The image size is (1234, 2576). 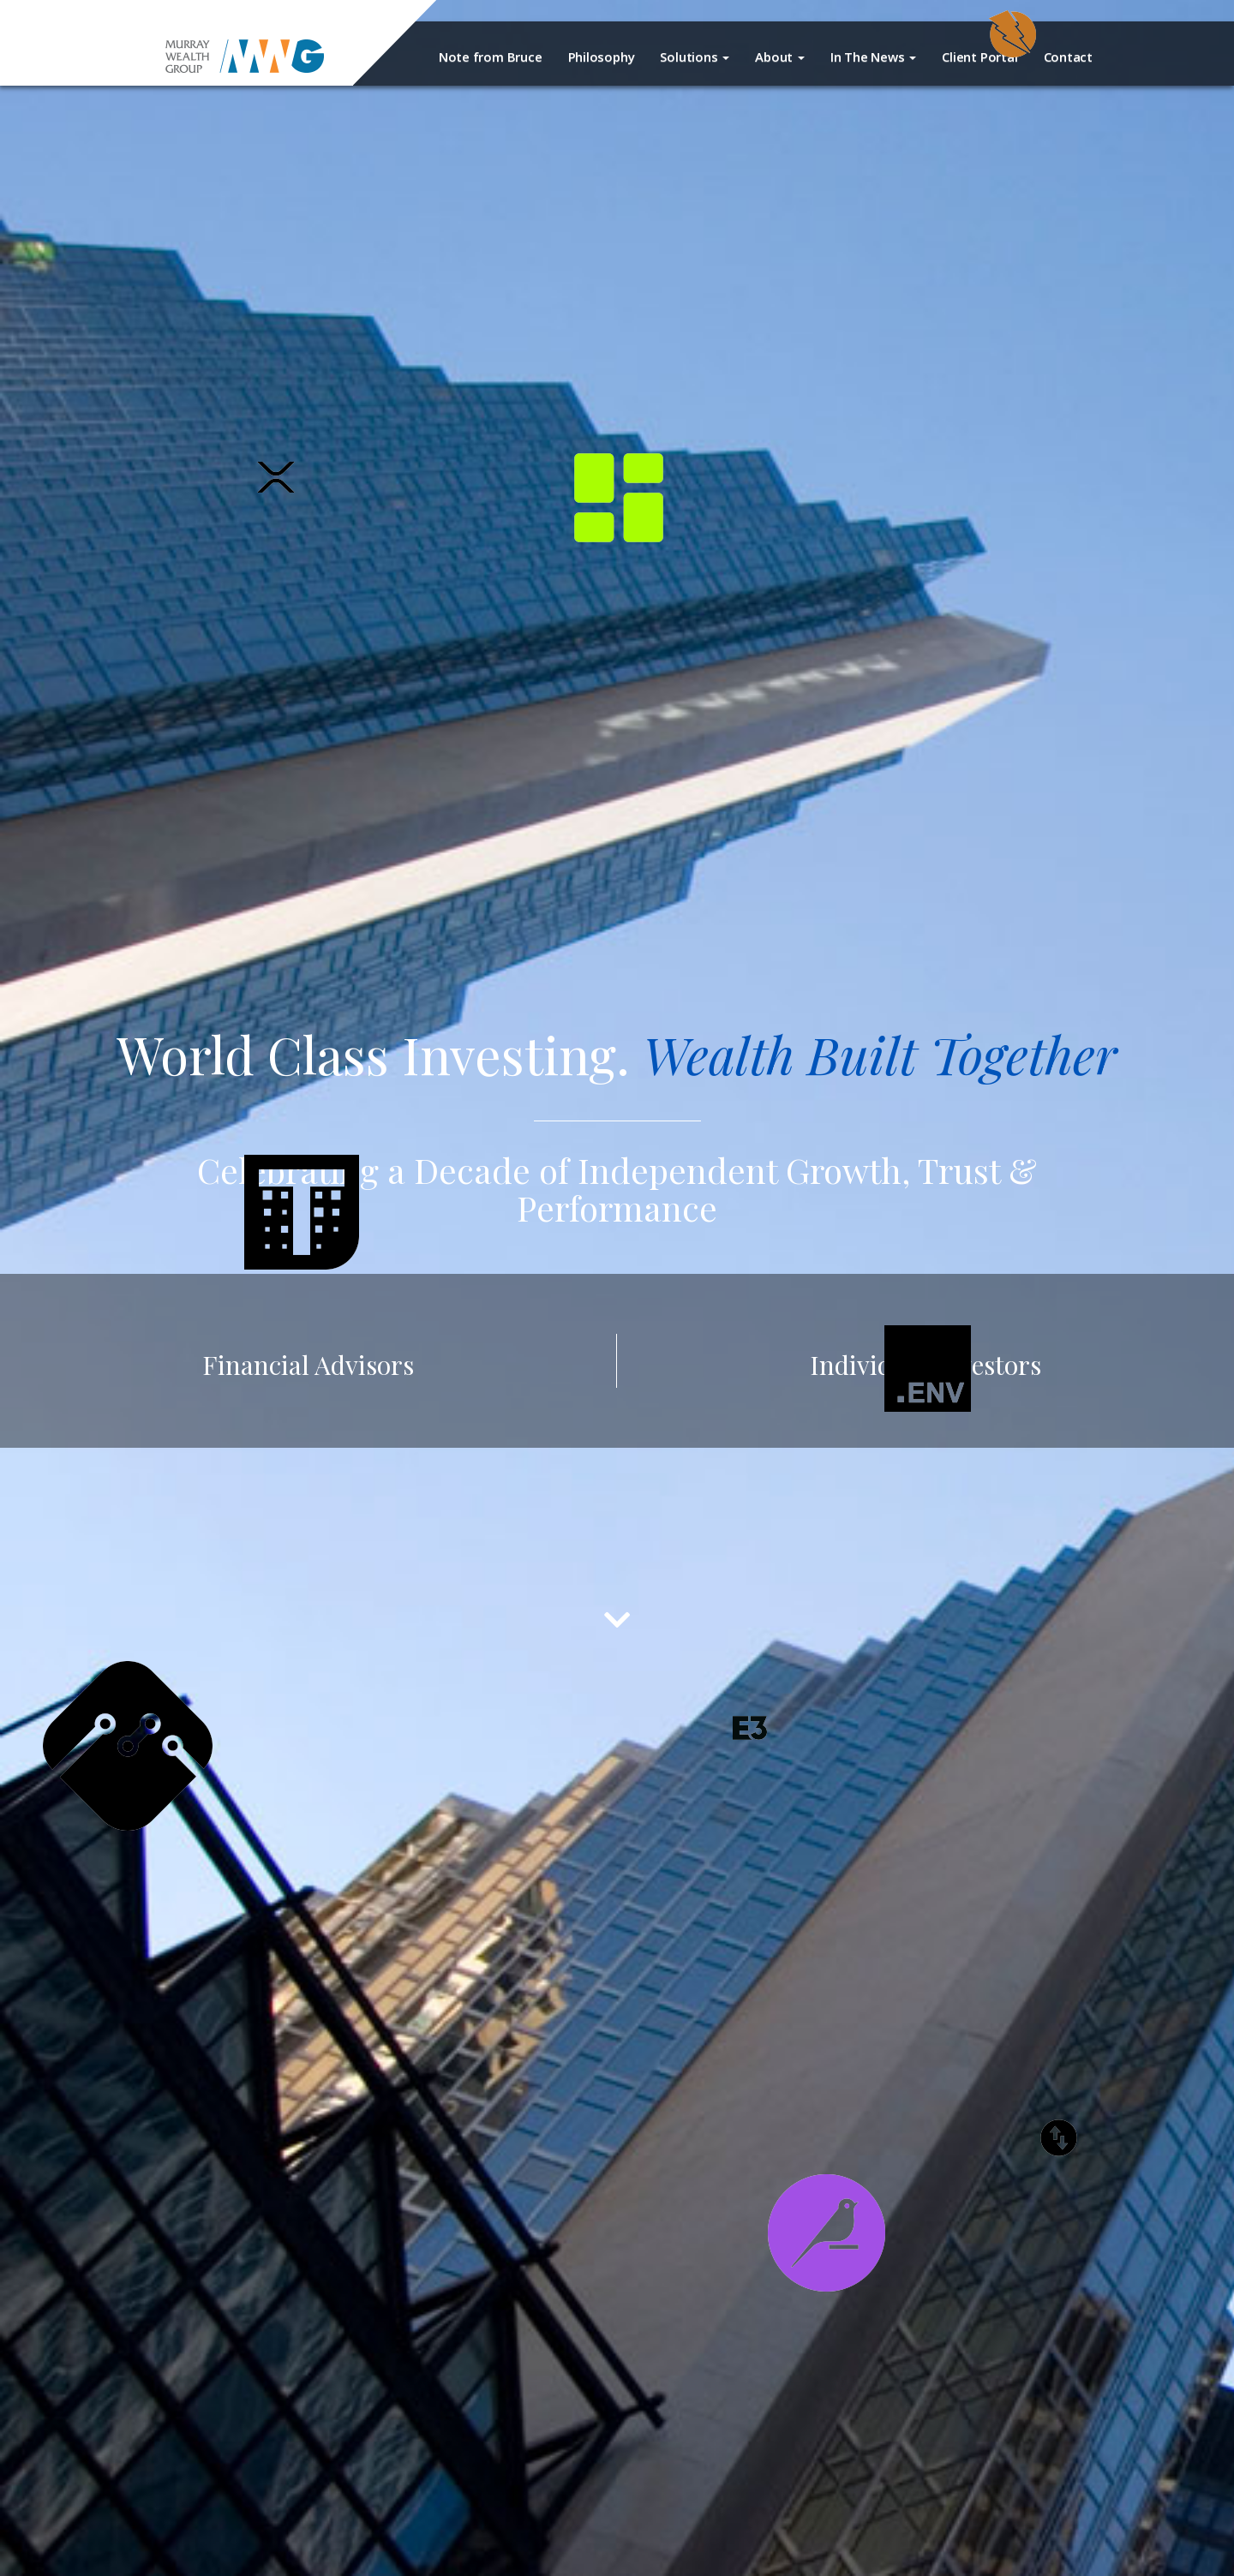 I want to click on swap or exchange currencies, so click(x=1058, y=2137).